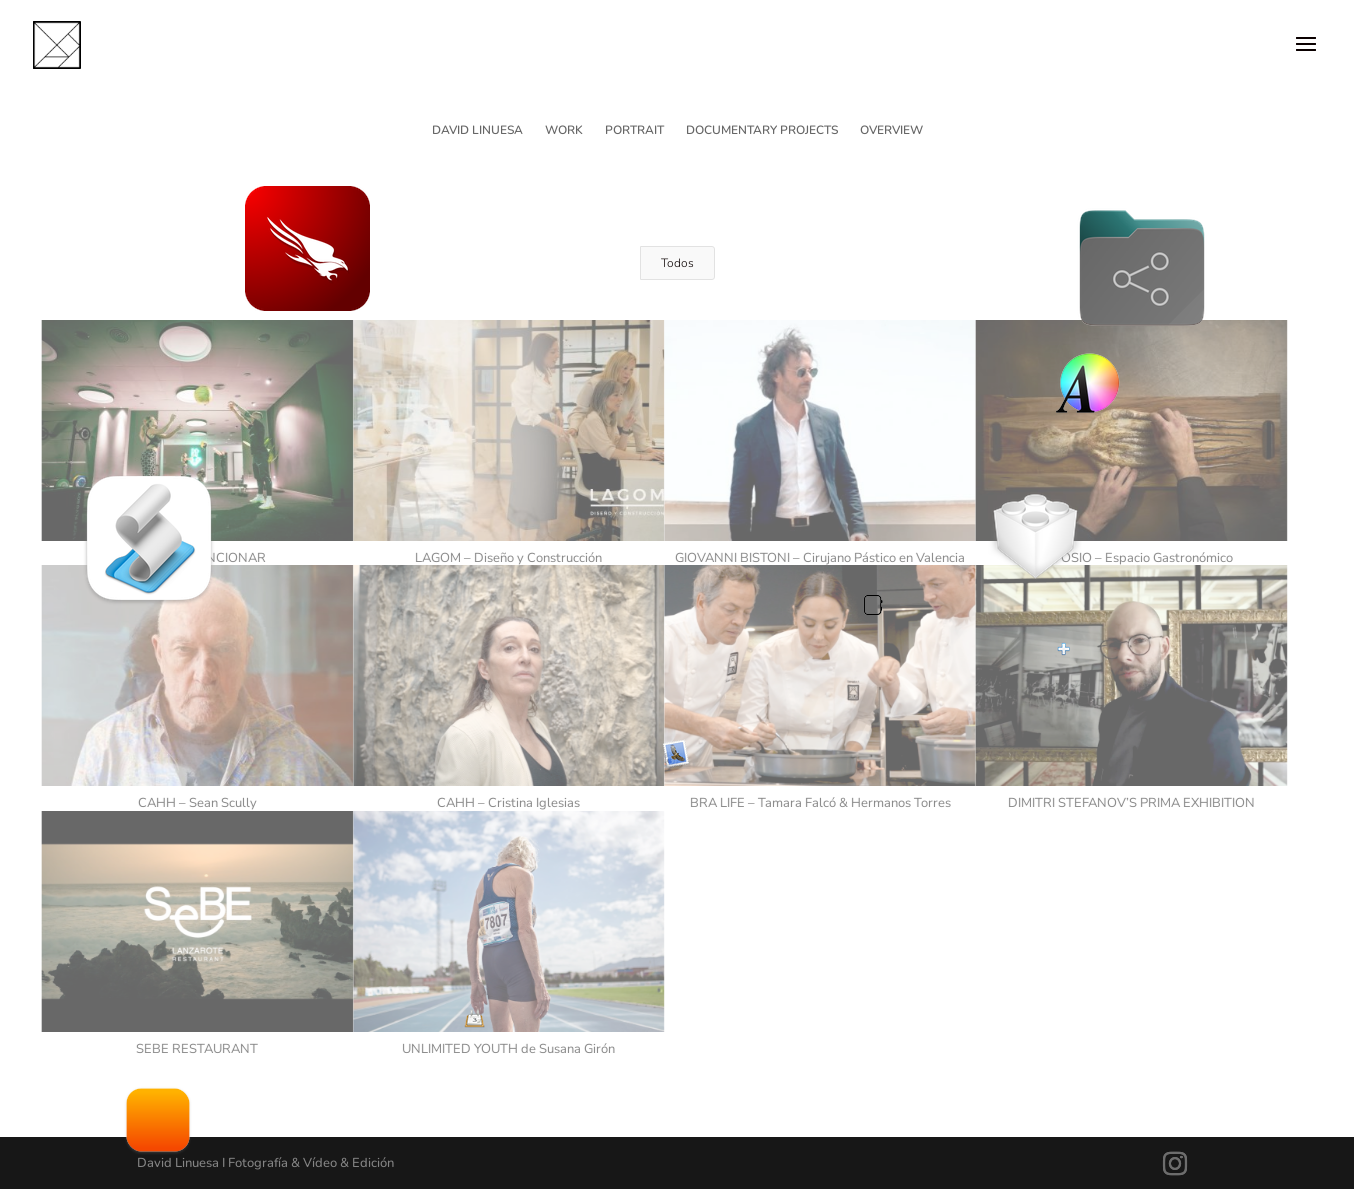 This screenshot has width=1354, height=1189. Describe the element at coordinates (158, 1120) in the screenshot. I see `blank orange app template for macos icon design` at that location.